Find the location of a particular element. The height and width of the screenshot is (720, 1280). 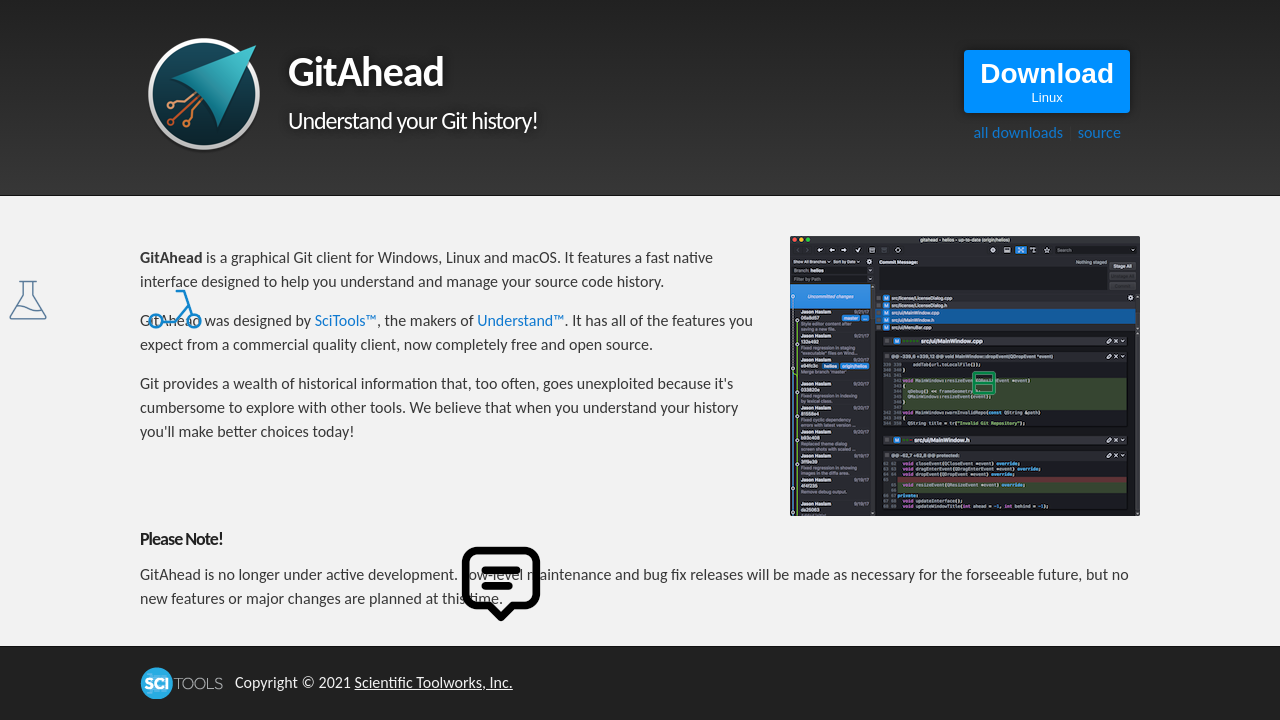

split view horizontally is located at coordinates (984, 383).